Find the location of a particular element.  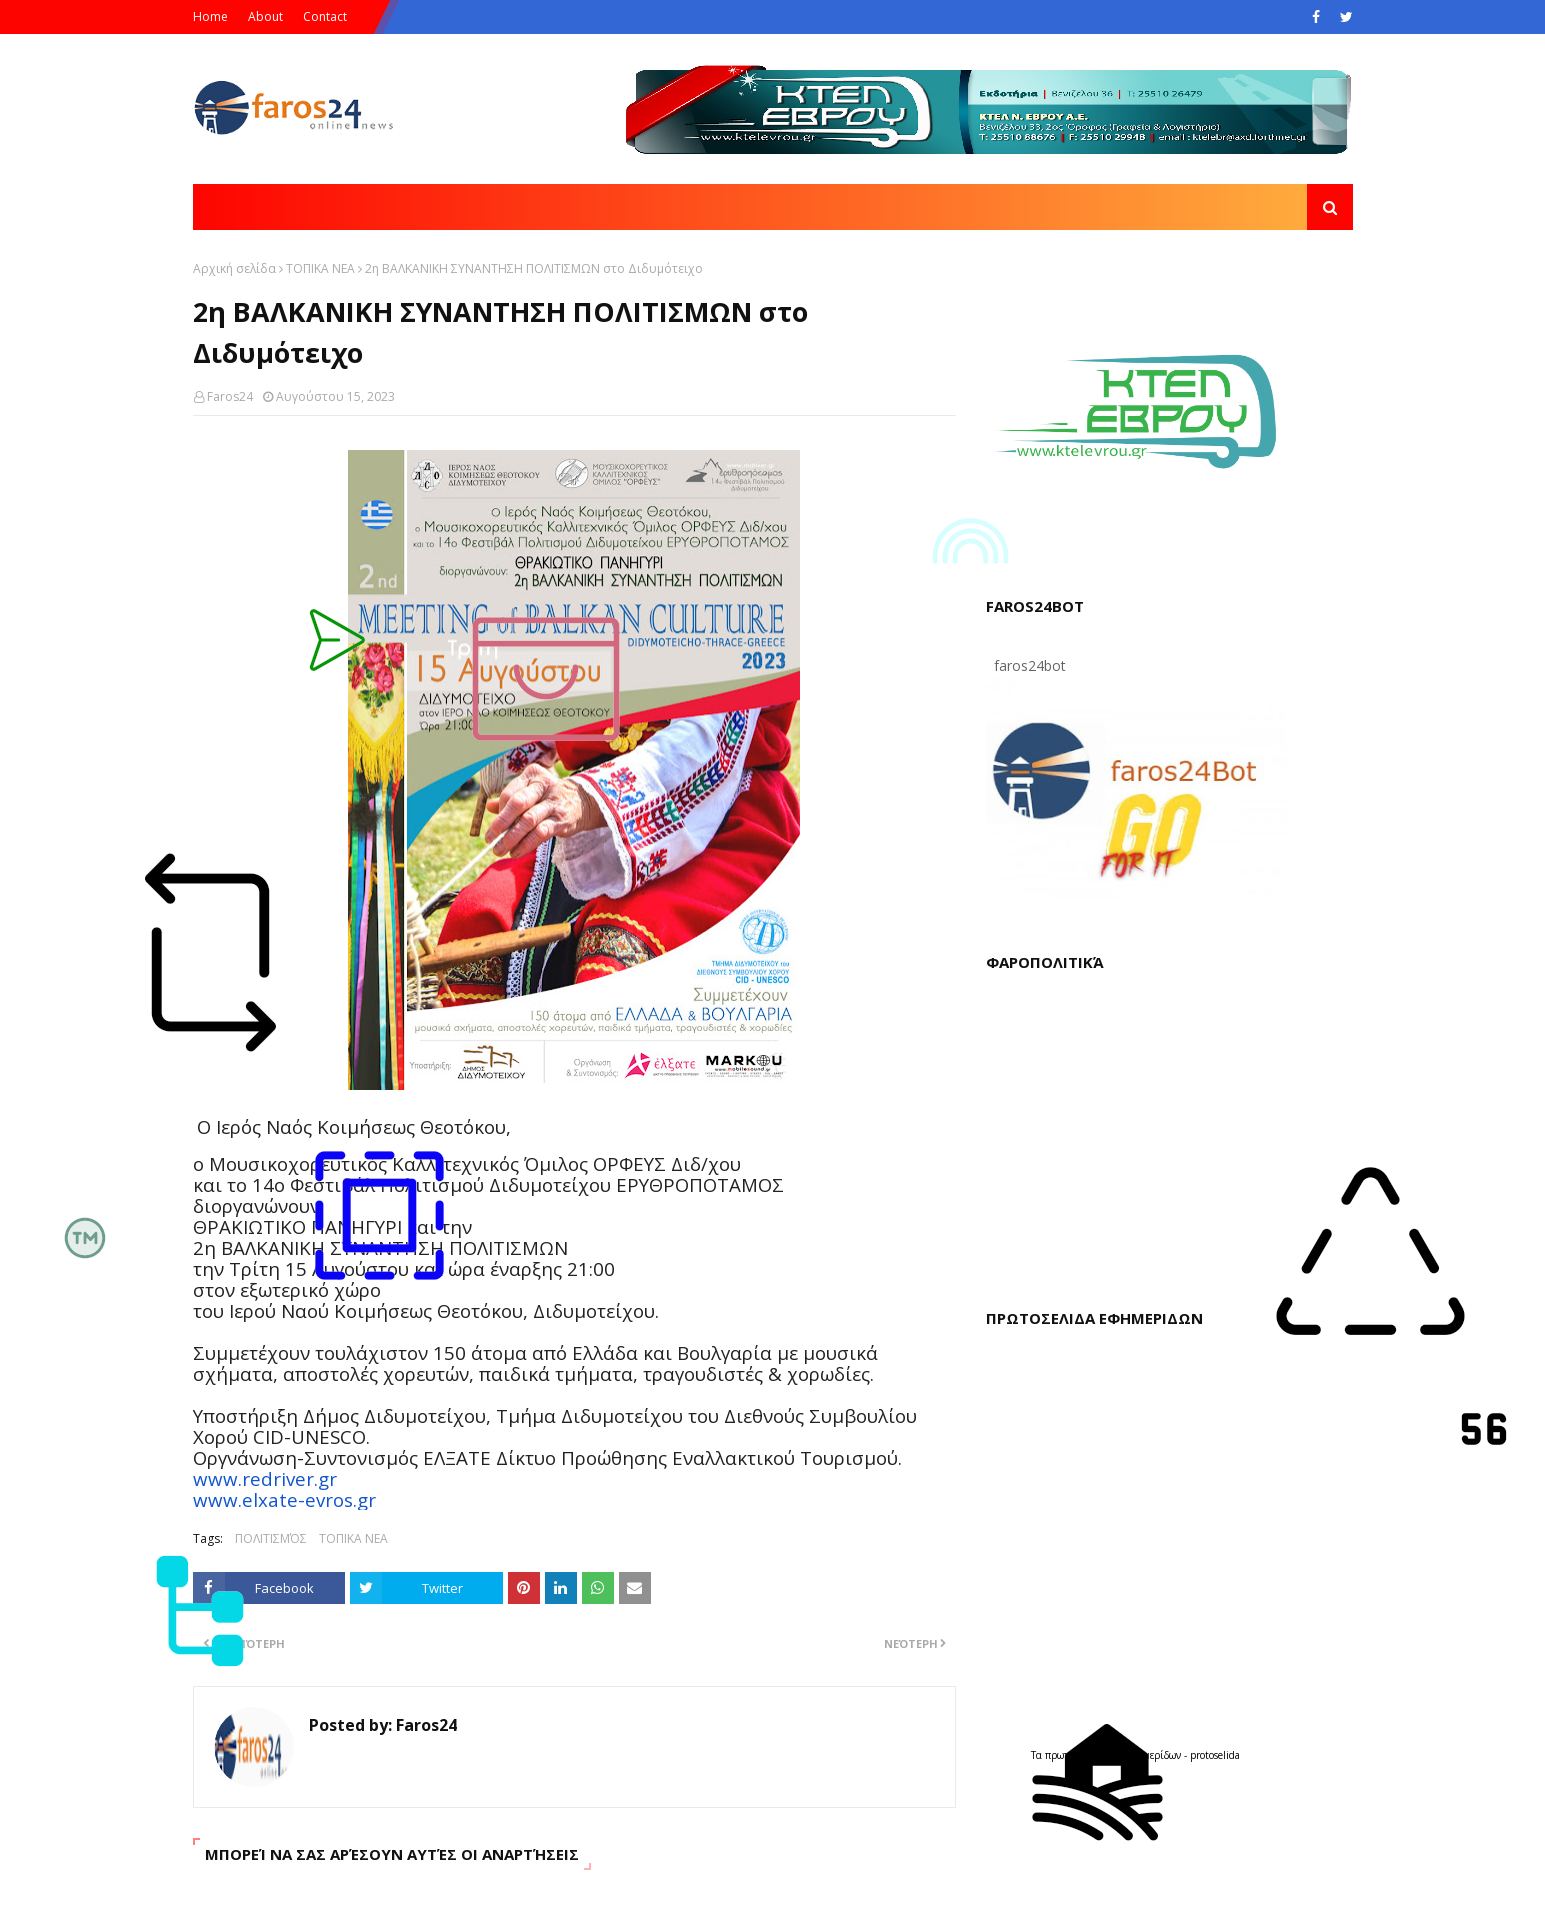

rotate device orientation is located at coordinates (210, 952).